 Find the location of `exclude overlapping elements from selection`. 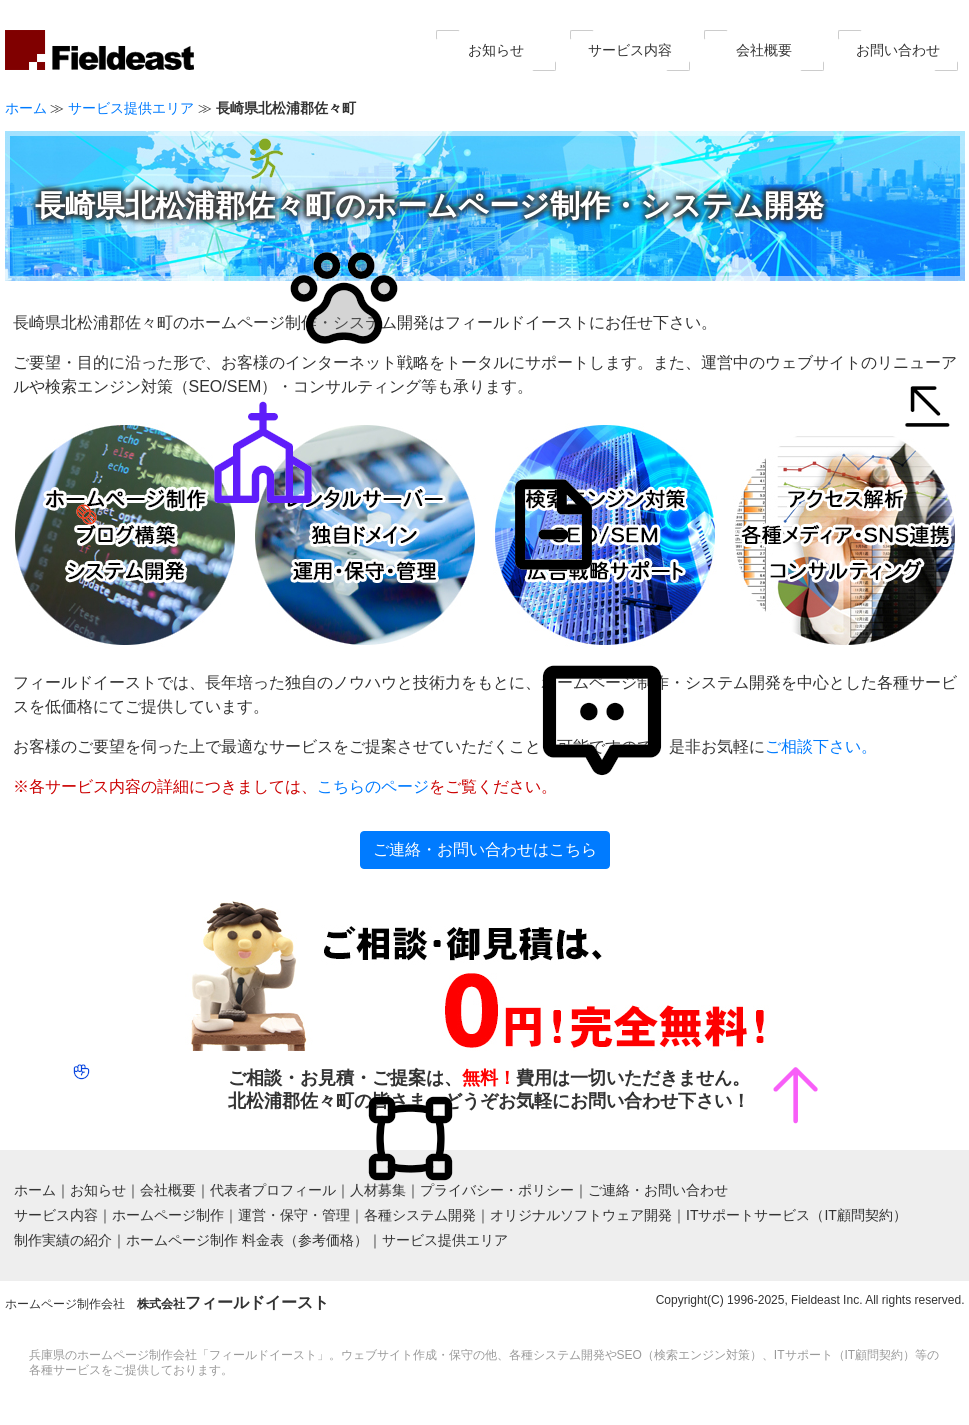

exclude overlapping elements from selection is located at coordinates (86, 514).